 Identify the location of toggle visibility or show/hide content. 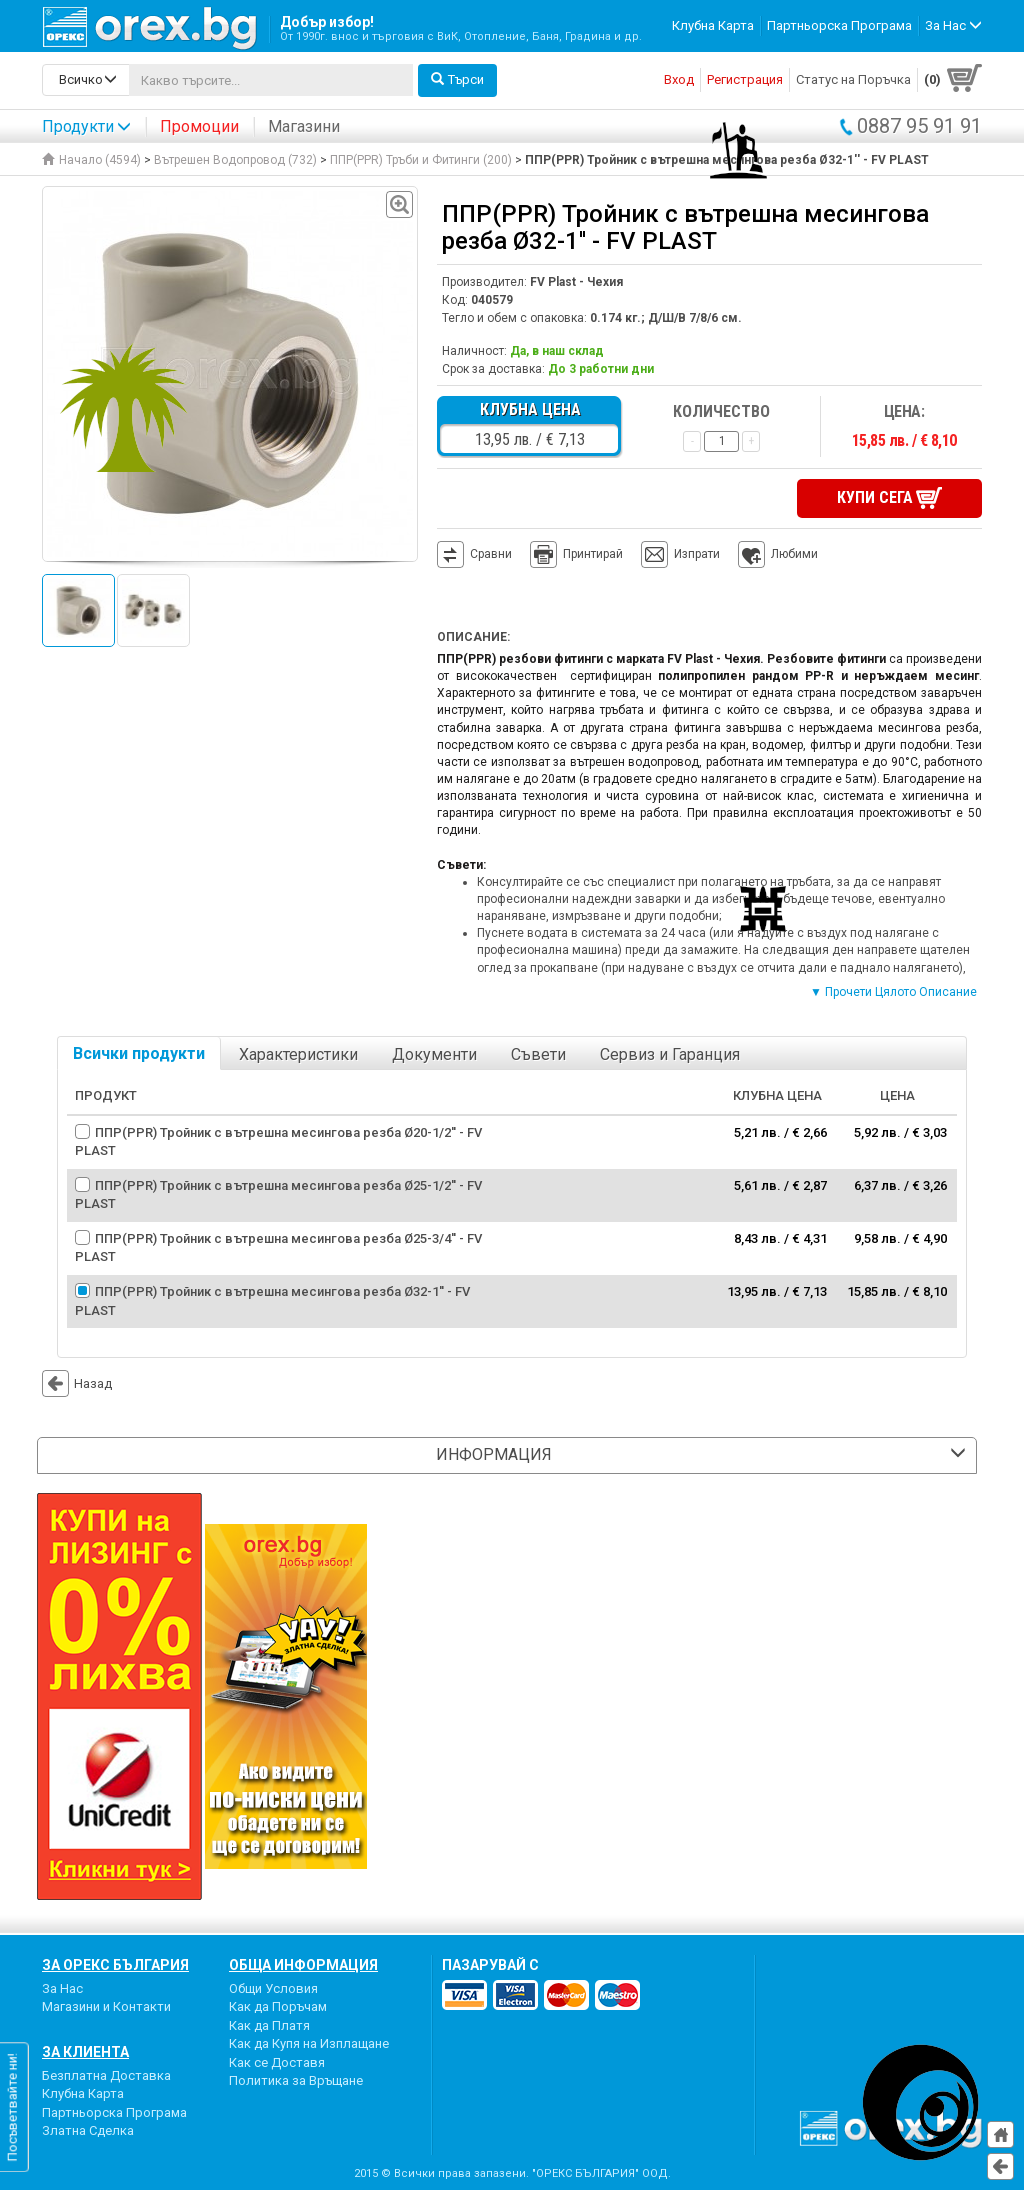
(921, 2103).